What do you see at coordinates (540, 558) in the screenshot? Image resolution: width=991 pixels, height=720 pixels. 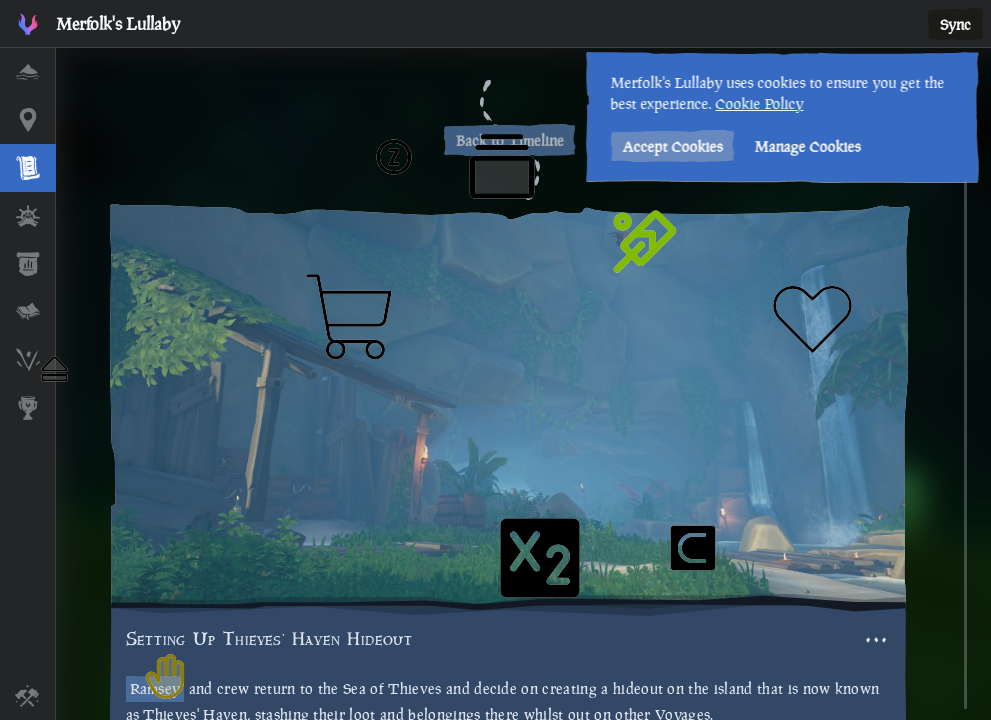 I see `format text as subscript` at bounding box center [540, 558].